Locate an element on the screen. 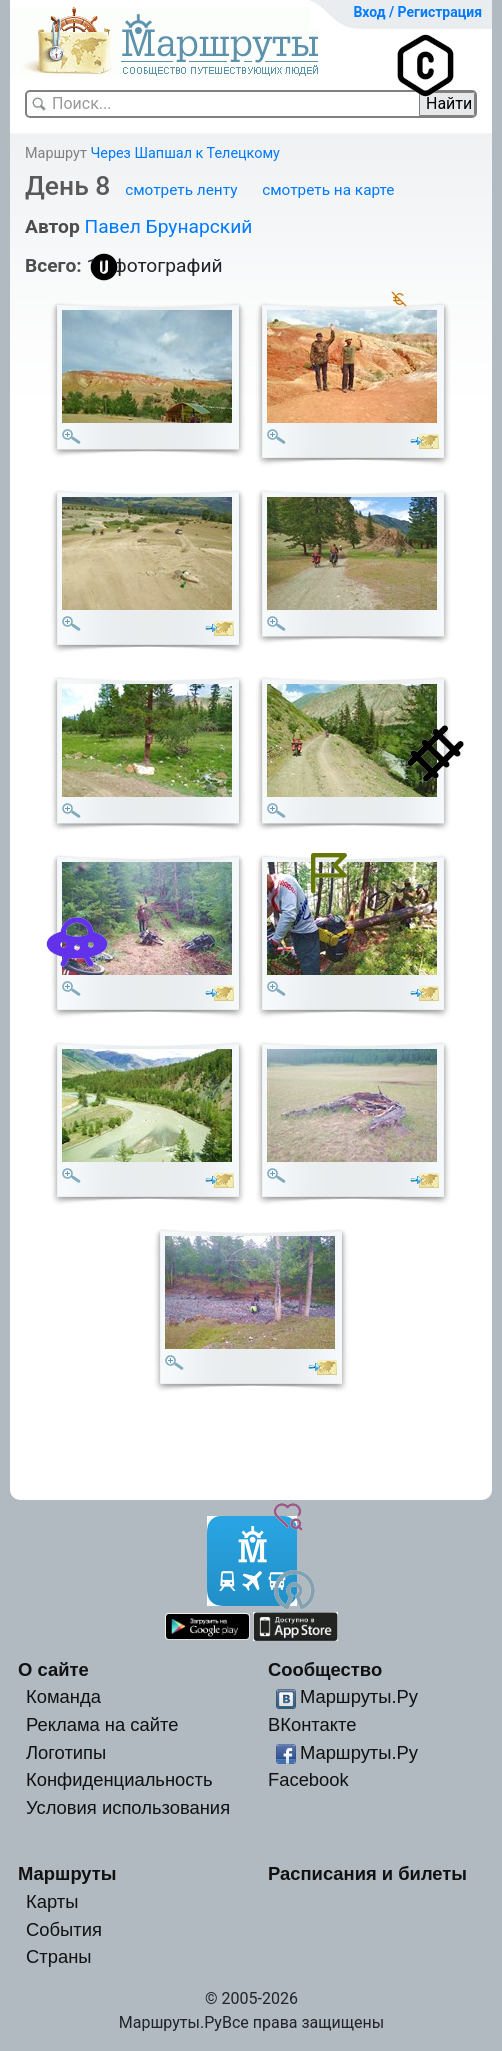 Image resolution: width=502 pixels, height=2051 pixels. indicates an unread item or status is located at coordinates (104, 267).